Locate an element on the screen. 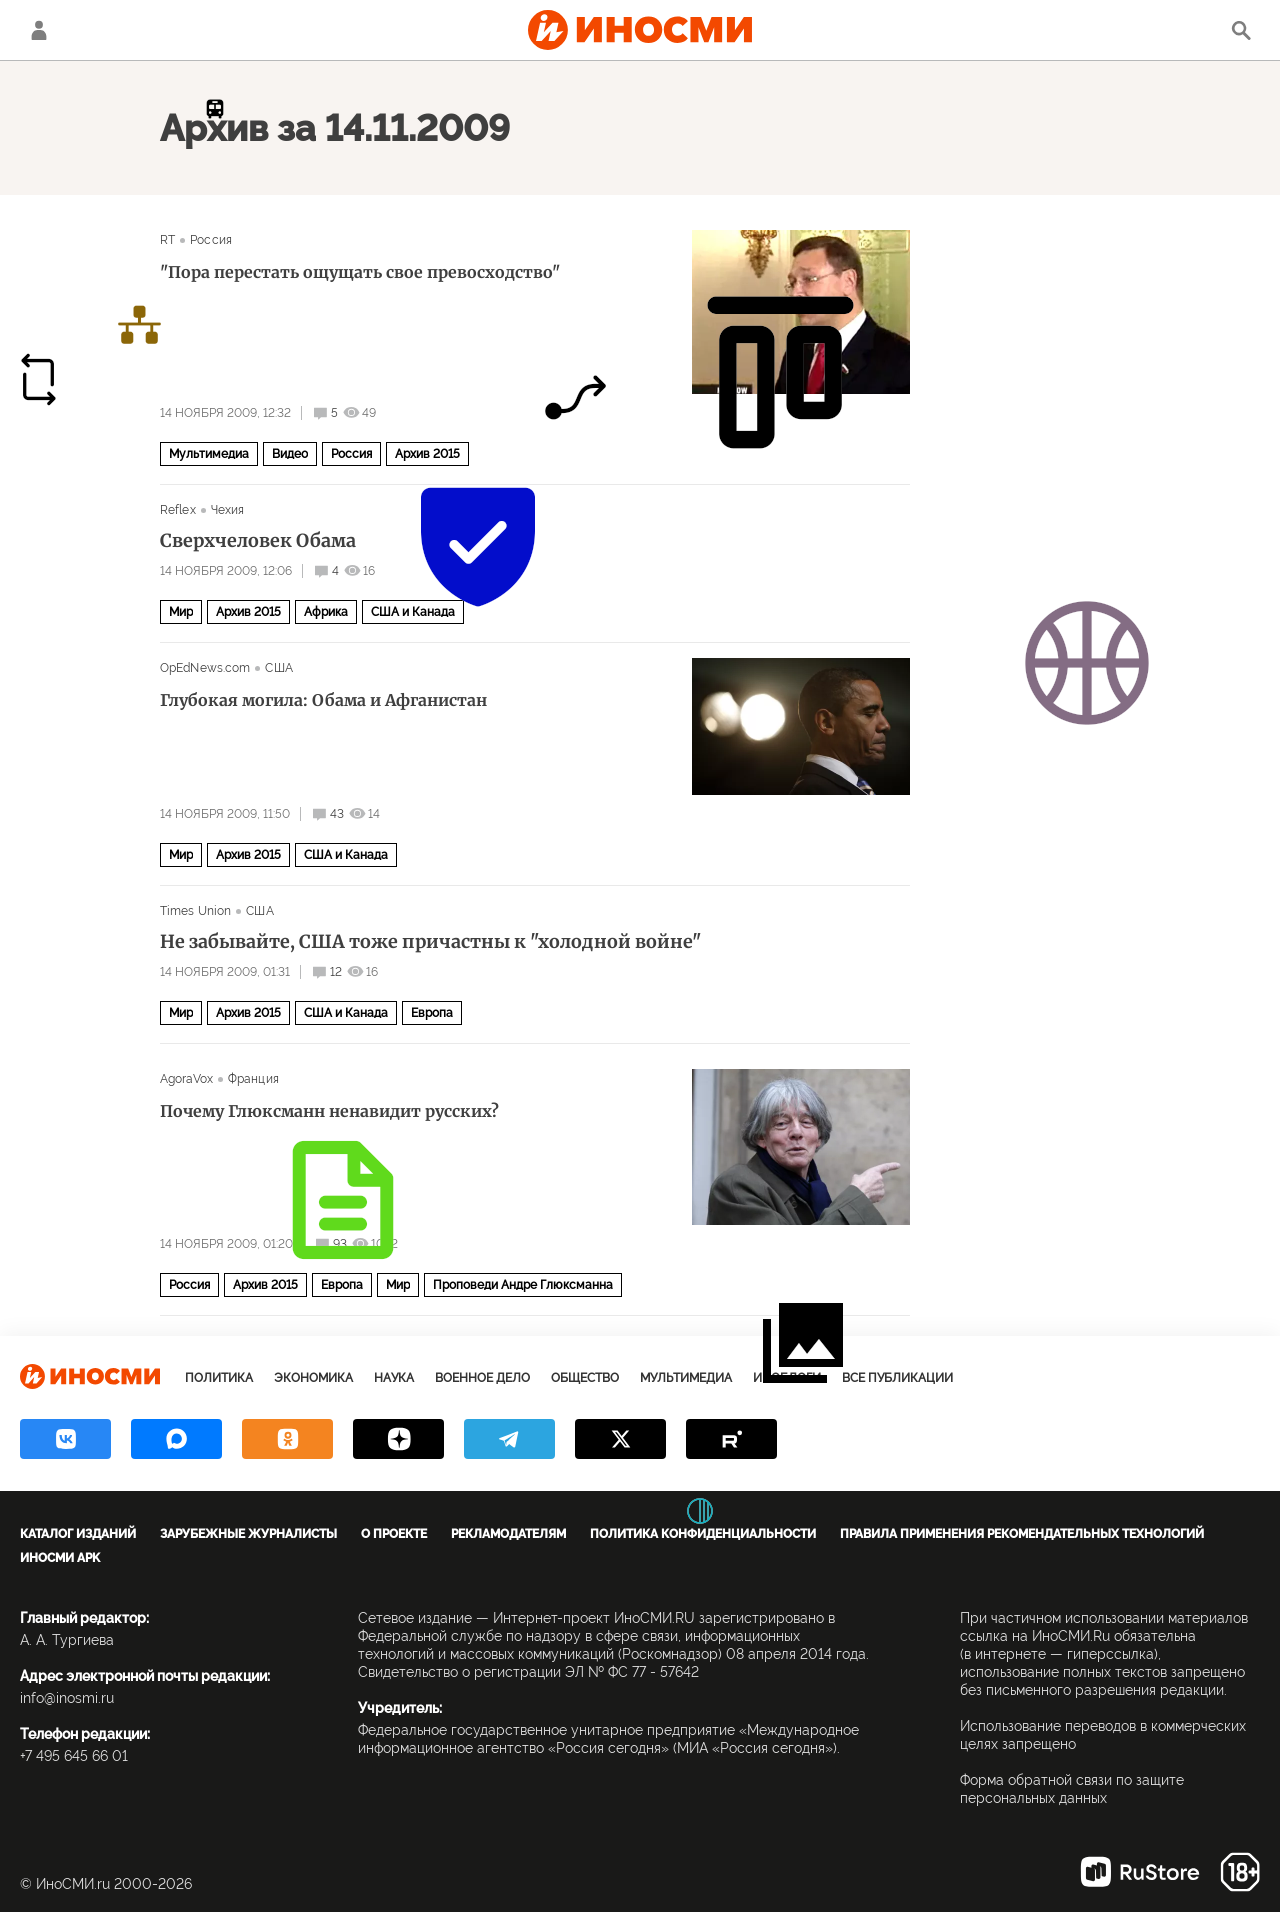  adjust display contrast settings is located at coordinates (700, 1511).